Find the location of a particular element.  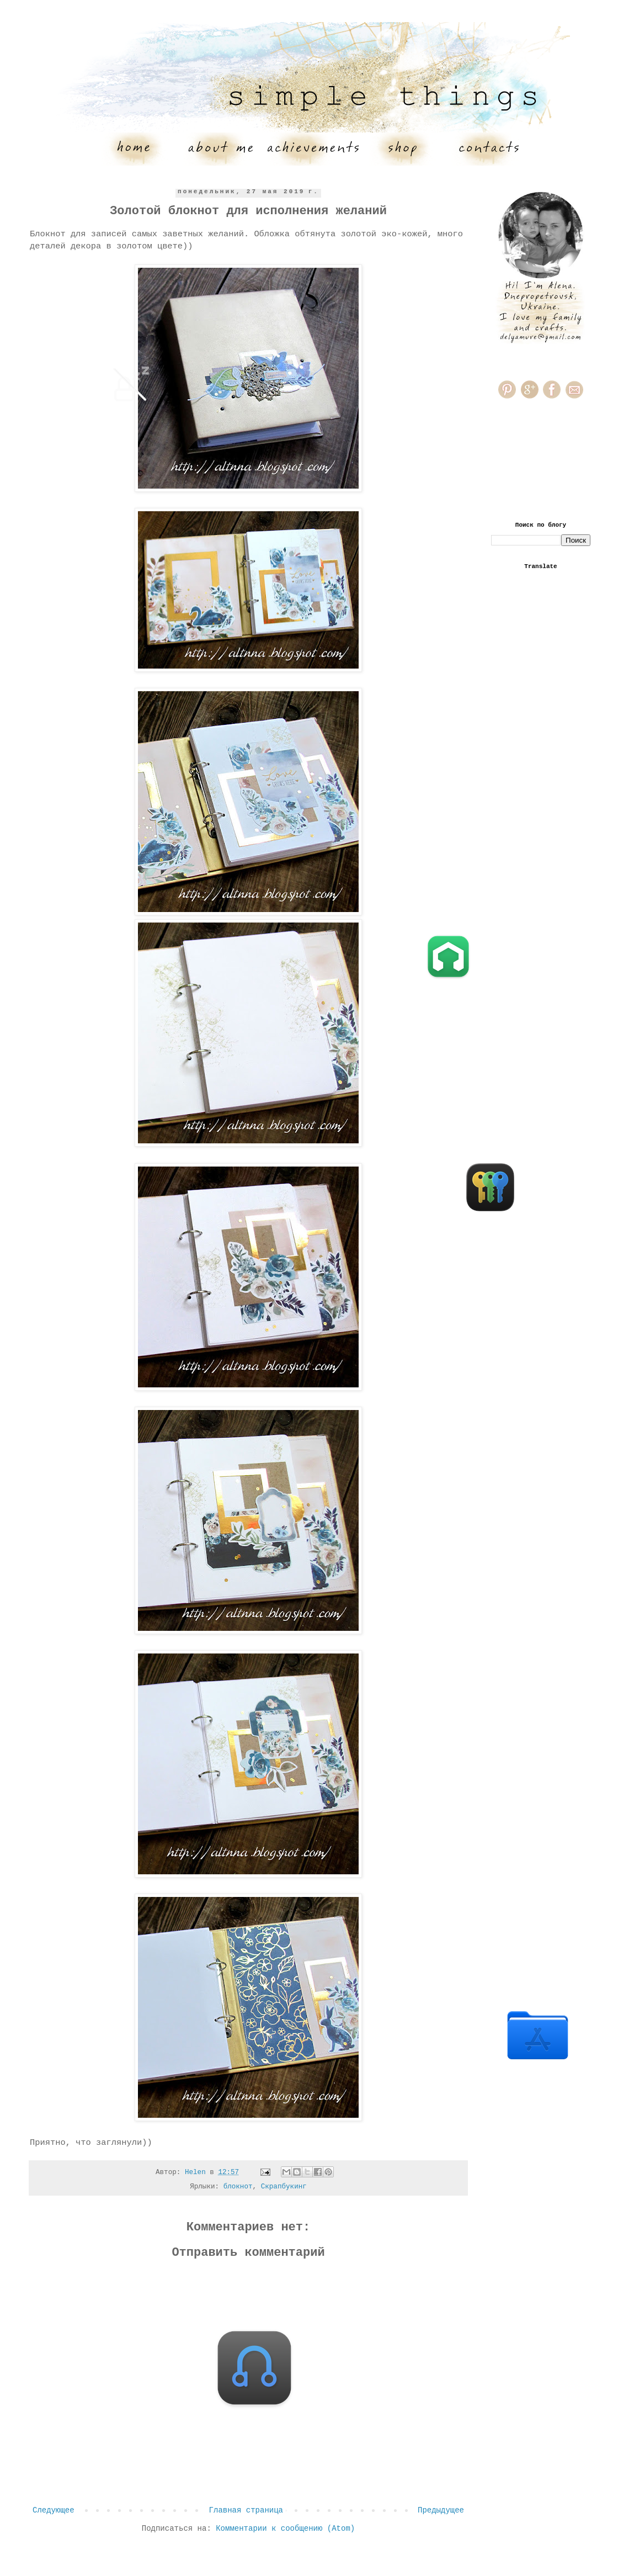

open templates folder is located at coordinates (537, 2035).